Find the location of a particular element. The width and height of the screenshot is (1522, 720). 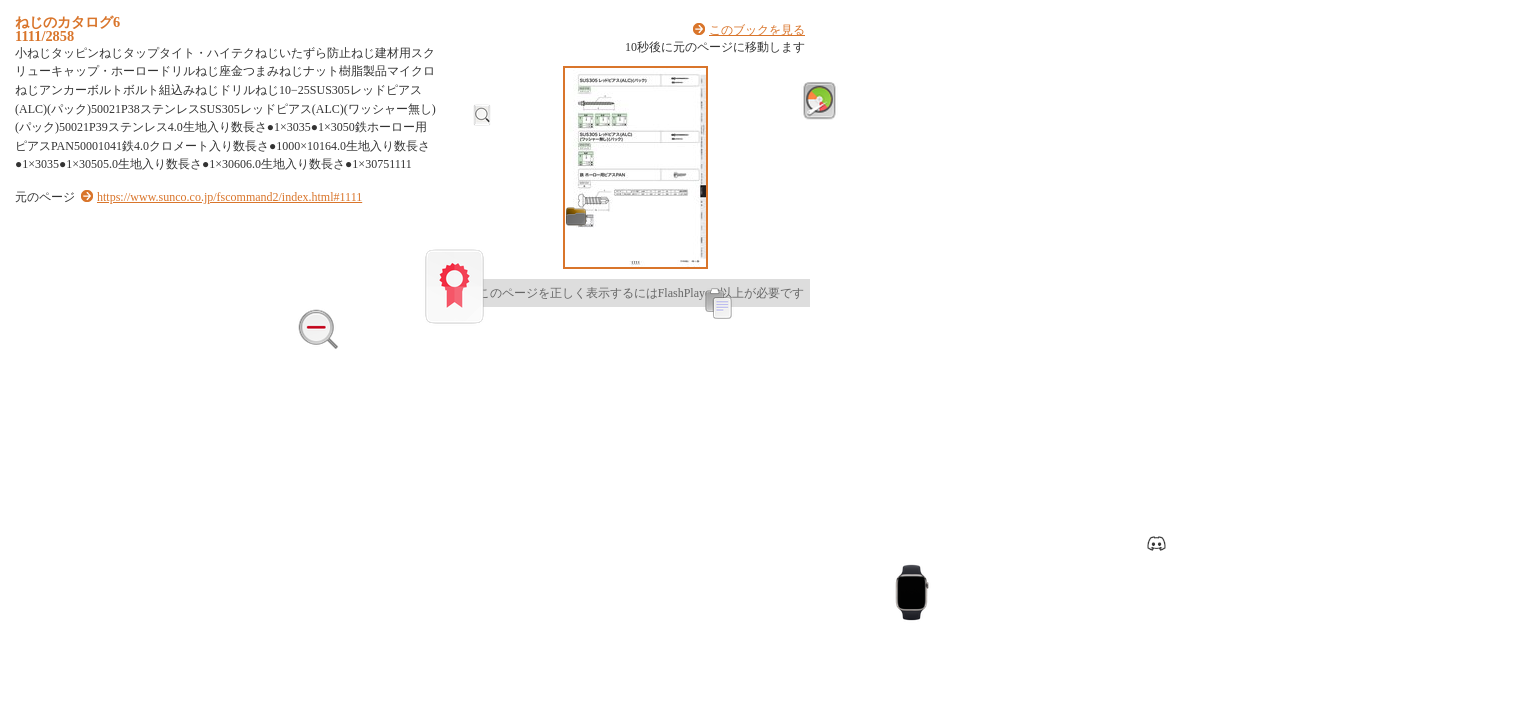

apple watch series 7 or 8 device icon is located at coordinates (911, 592).